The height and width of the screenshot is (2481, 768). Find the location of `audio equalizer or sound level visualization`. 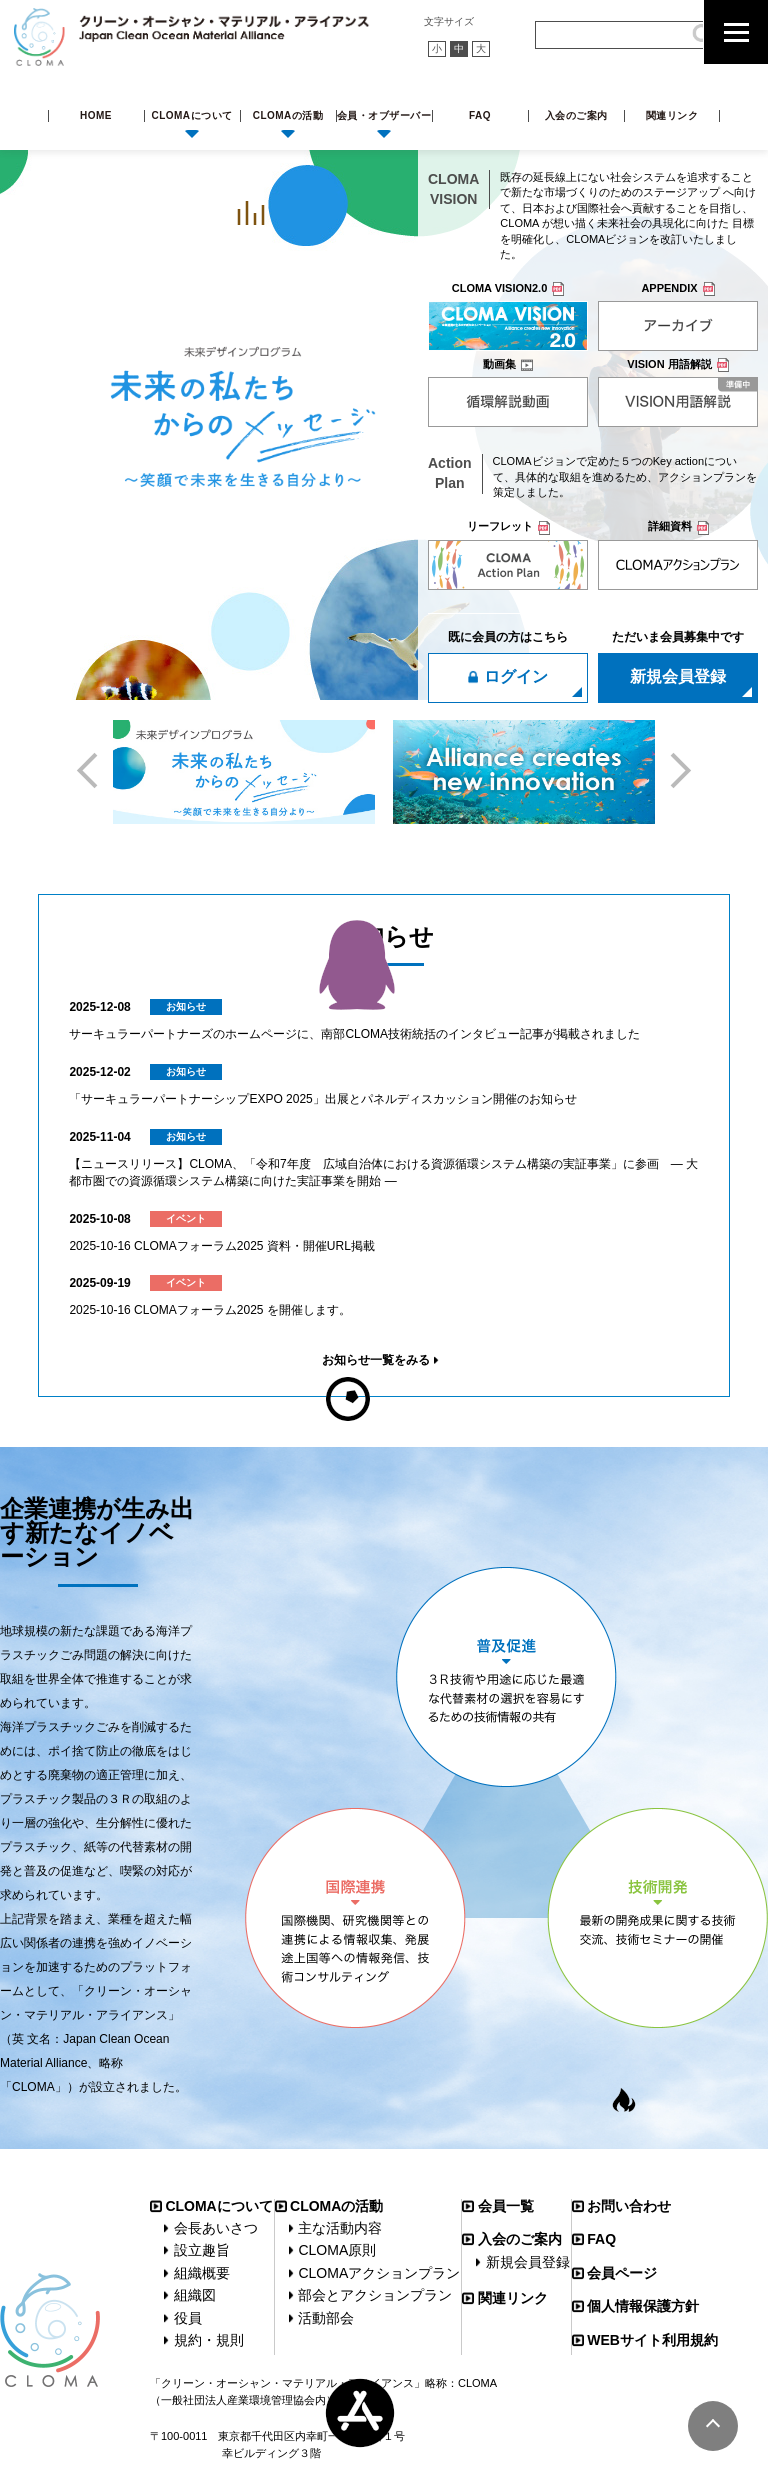

audio equalizer or sound level visualization is located at coordinates (251, 213).